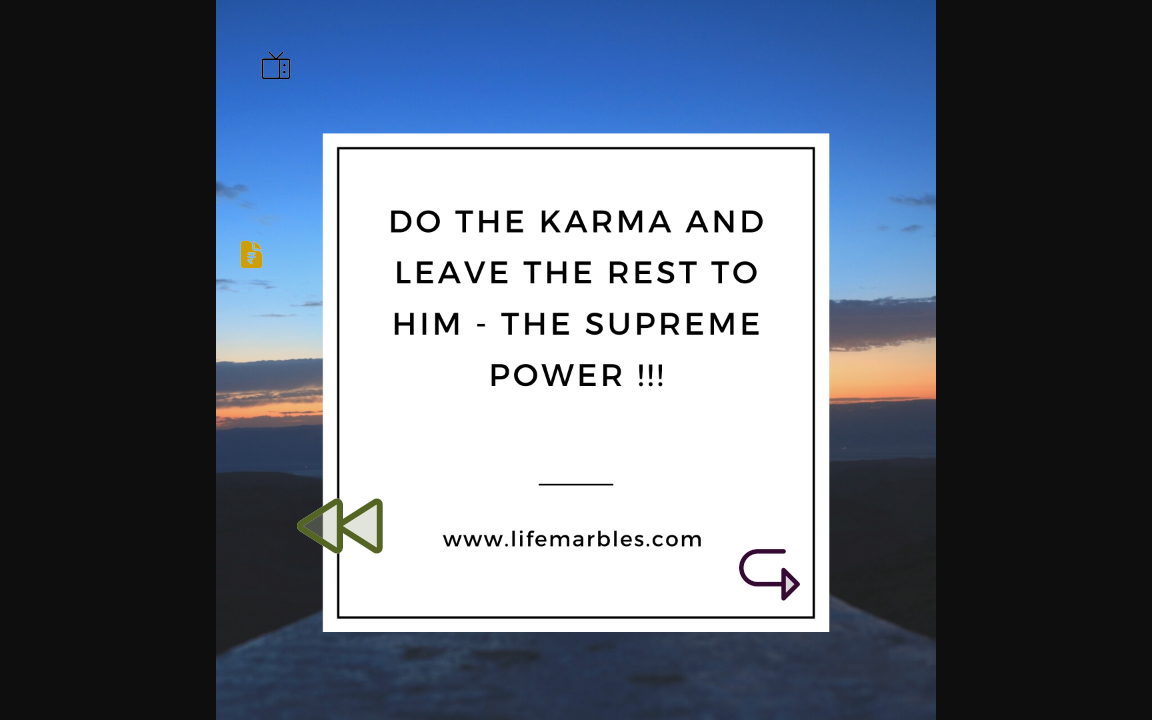 Image resolution: width=1152 pixels, height=720 pixels. What do you see at coordinates (343, 526) in the screenshot?
I see `rewind or skip backward in media playback` at bounding box center [343, 526].